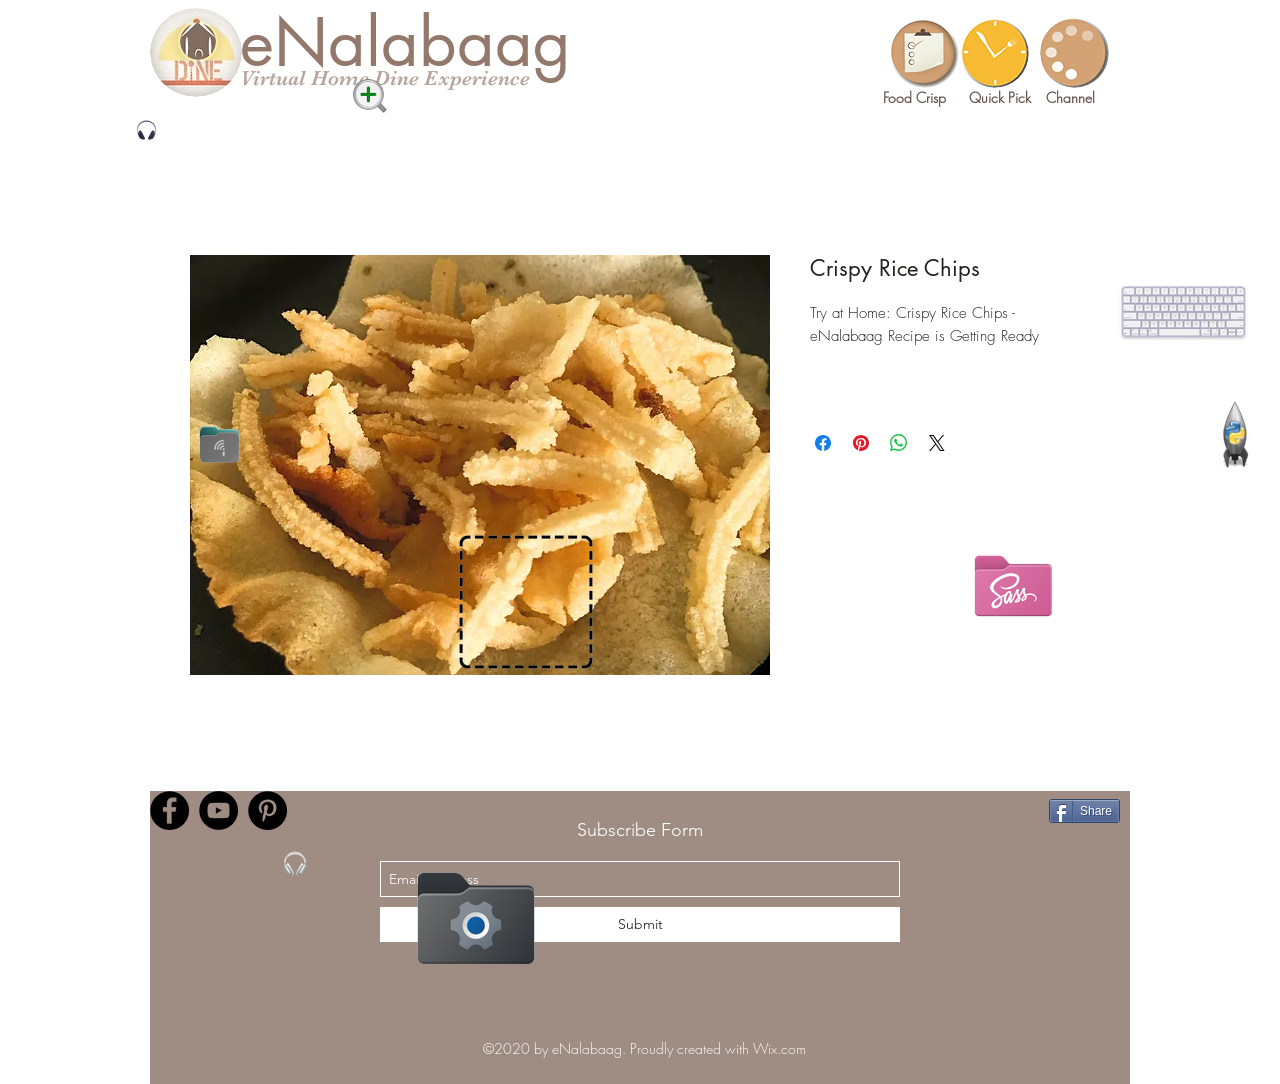 The image size is (1280, 1084). Describe the element at coordinates (295, 864) in the screenshot. I see `connect bluetooth headphones` at that location.